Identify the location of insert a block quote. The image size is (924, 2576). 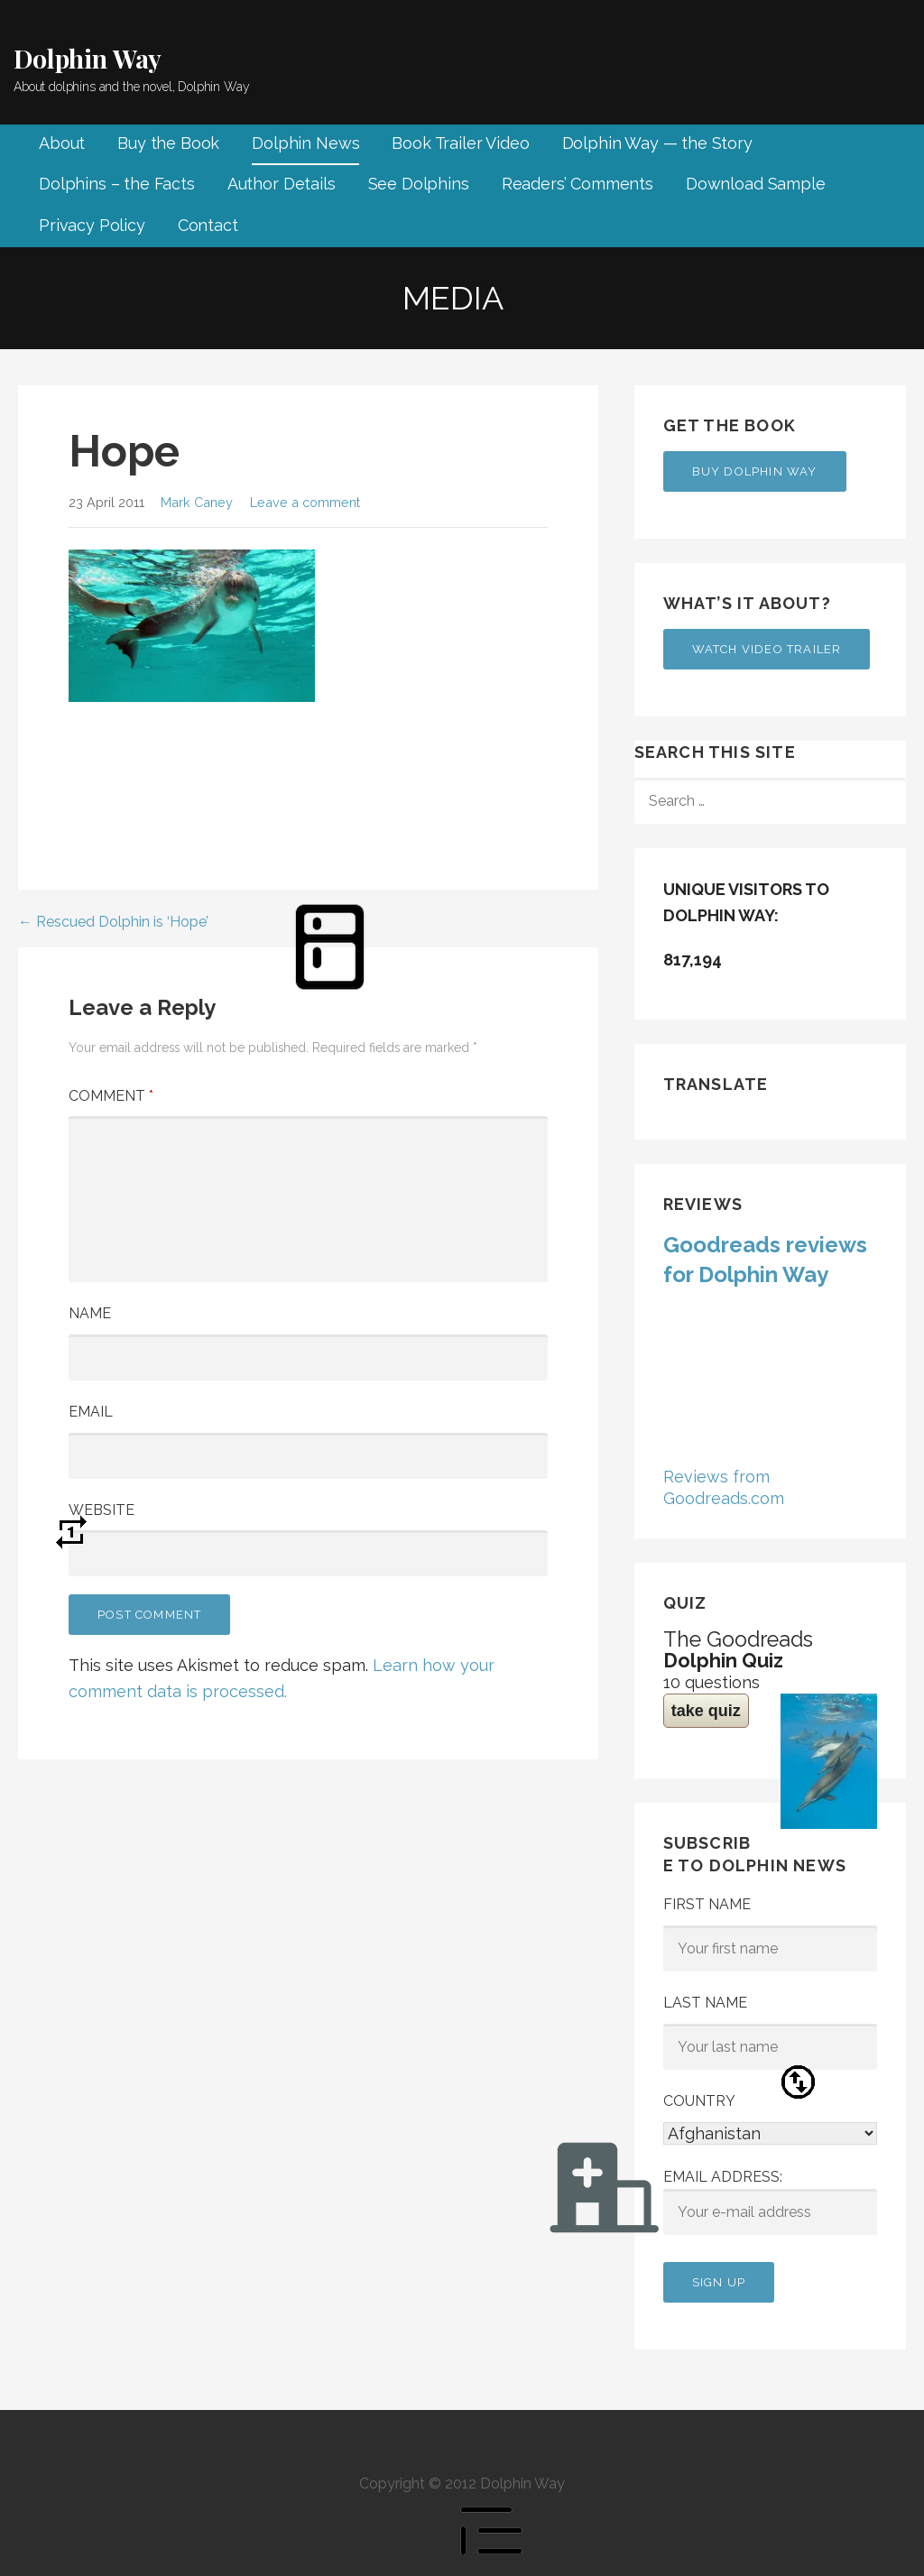
(491, 2529).